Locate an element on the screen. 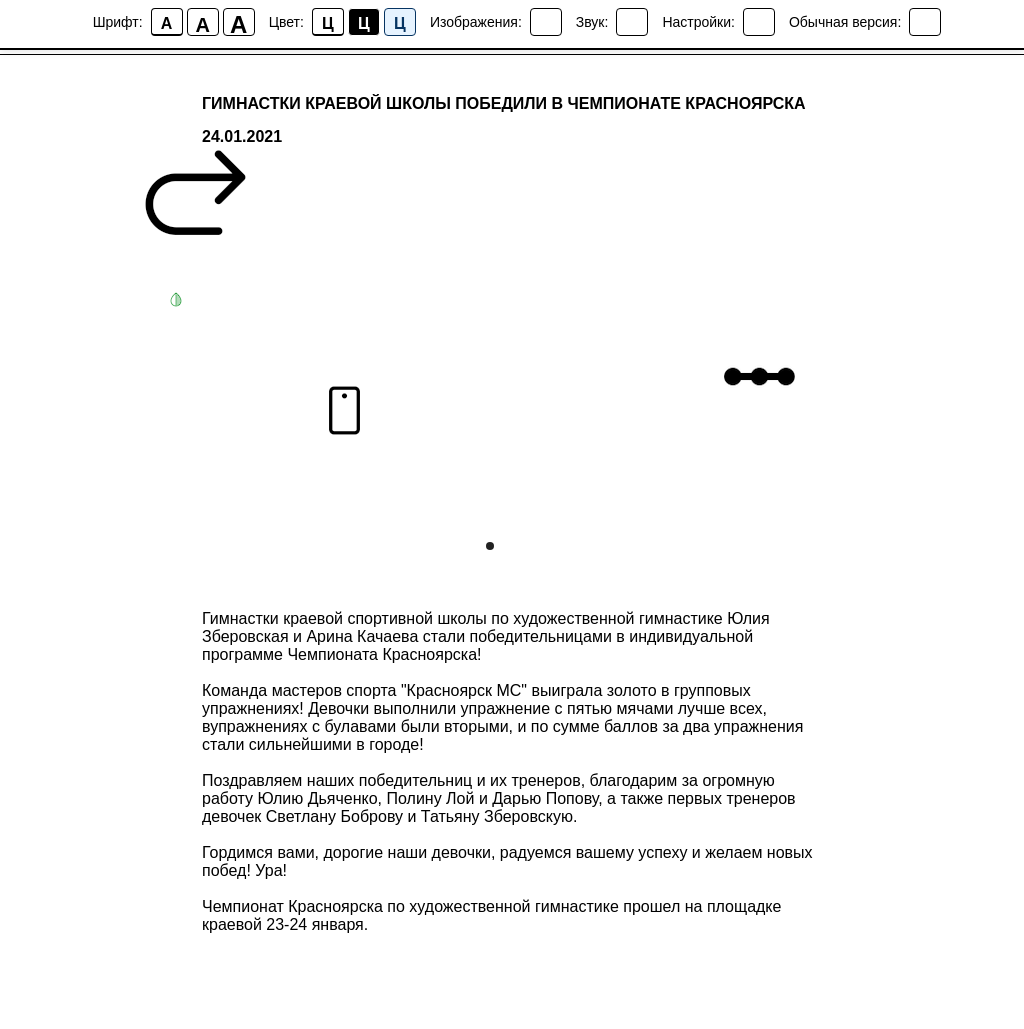  adjust opacity or transparency settings is located at coordinates (176, 300).